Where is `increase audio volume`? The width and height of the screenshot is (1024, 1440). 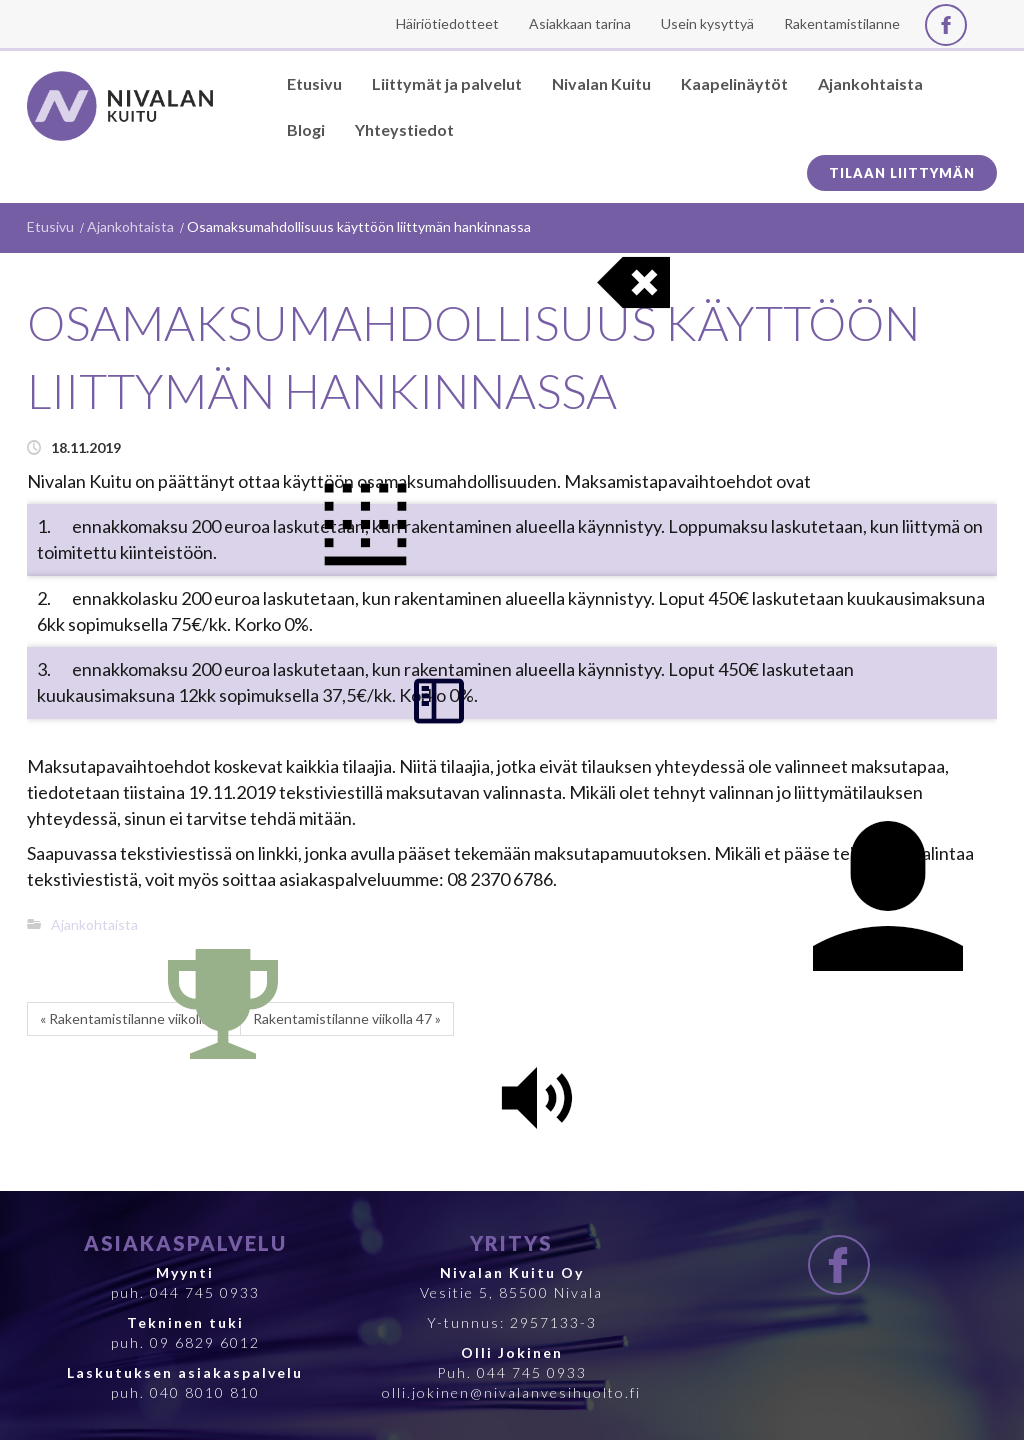
increase audio volume is located at coordinates (537, 1098).